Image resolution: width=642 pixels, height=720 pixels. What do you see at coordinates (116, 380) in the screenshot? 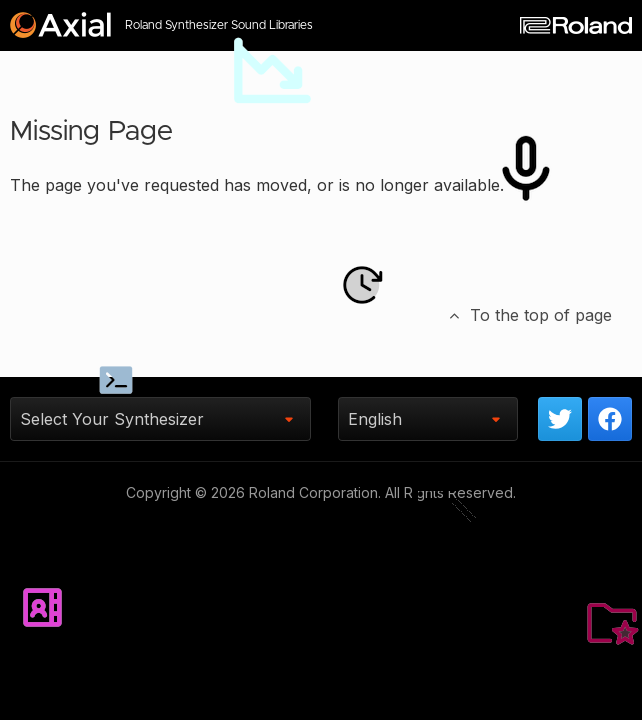
I see `open command line terminal` at bounding box center [116, 380].